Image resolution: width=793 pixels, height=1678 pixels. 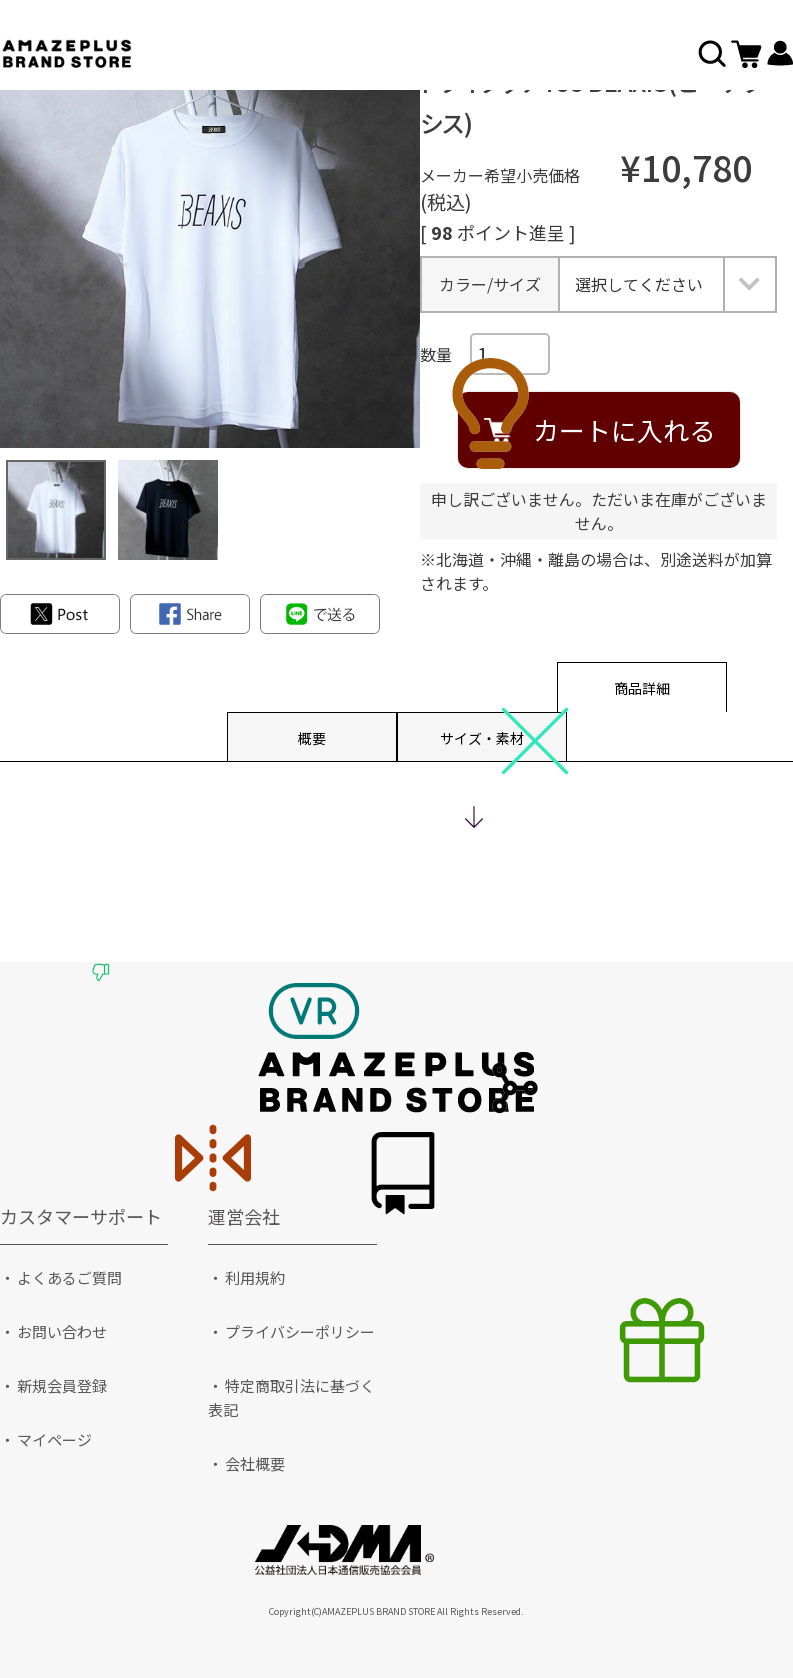 What do you see at coordinates (515, 1088) in the screenshot?
I see `select or switch AI model` at bounding box center [515, 1088].